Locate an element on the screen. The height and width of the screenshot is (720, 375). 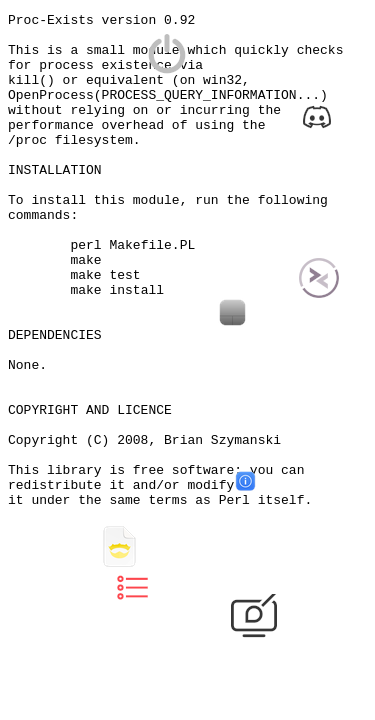
view task list or to-do items is located at coordinates (132, 586).